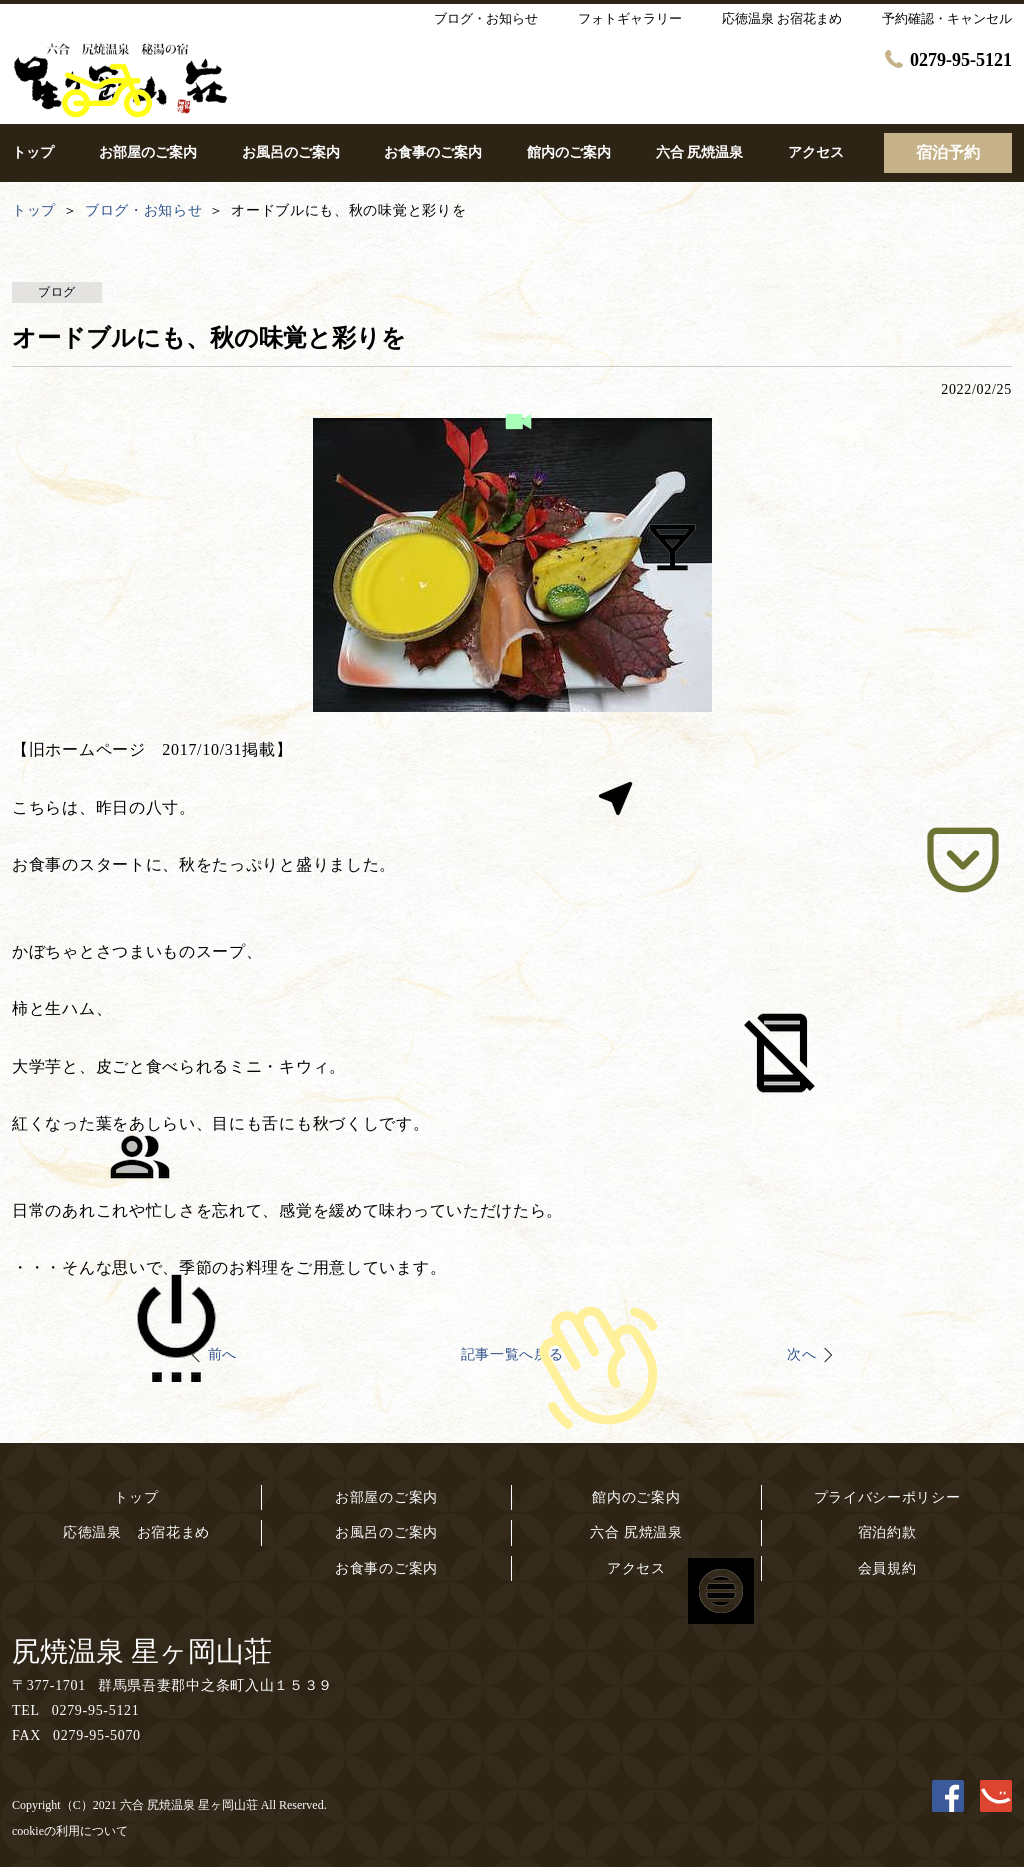 This screenshot has height=1867, width=1024. Describe the element at coordinates (140, 1157) in the screenshot. I see `view contacts or people list` at that location.